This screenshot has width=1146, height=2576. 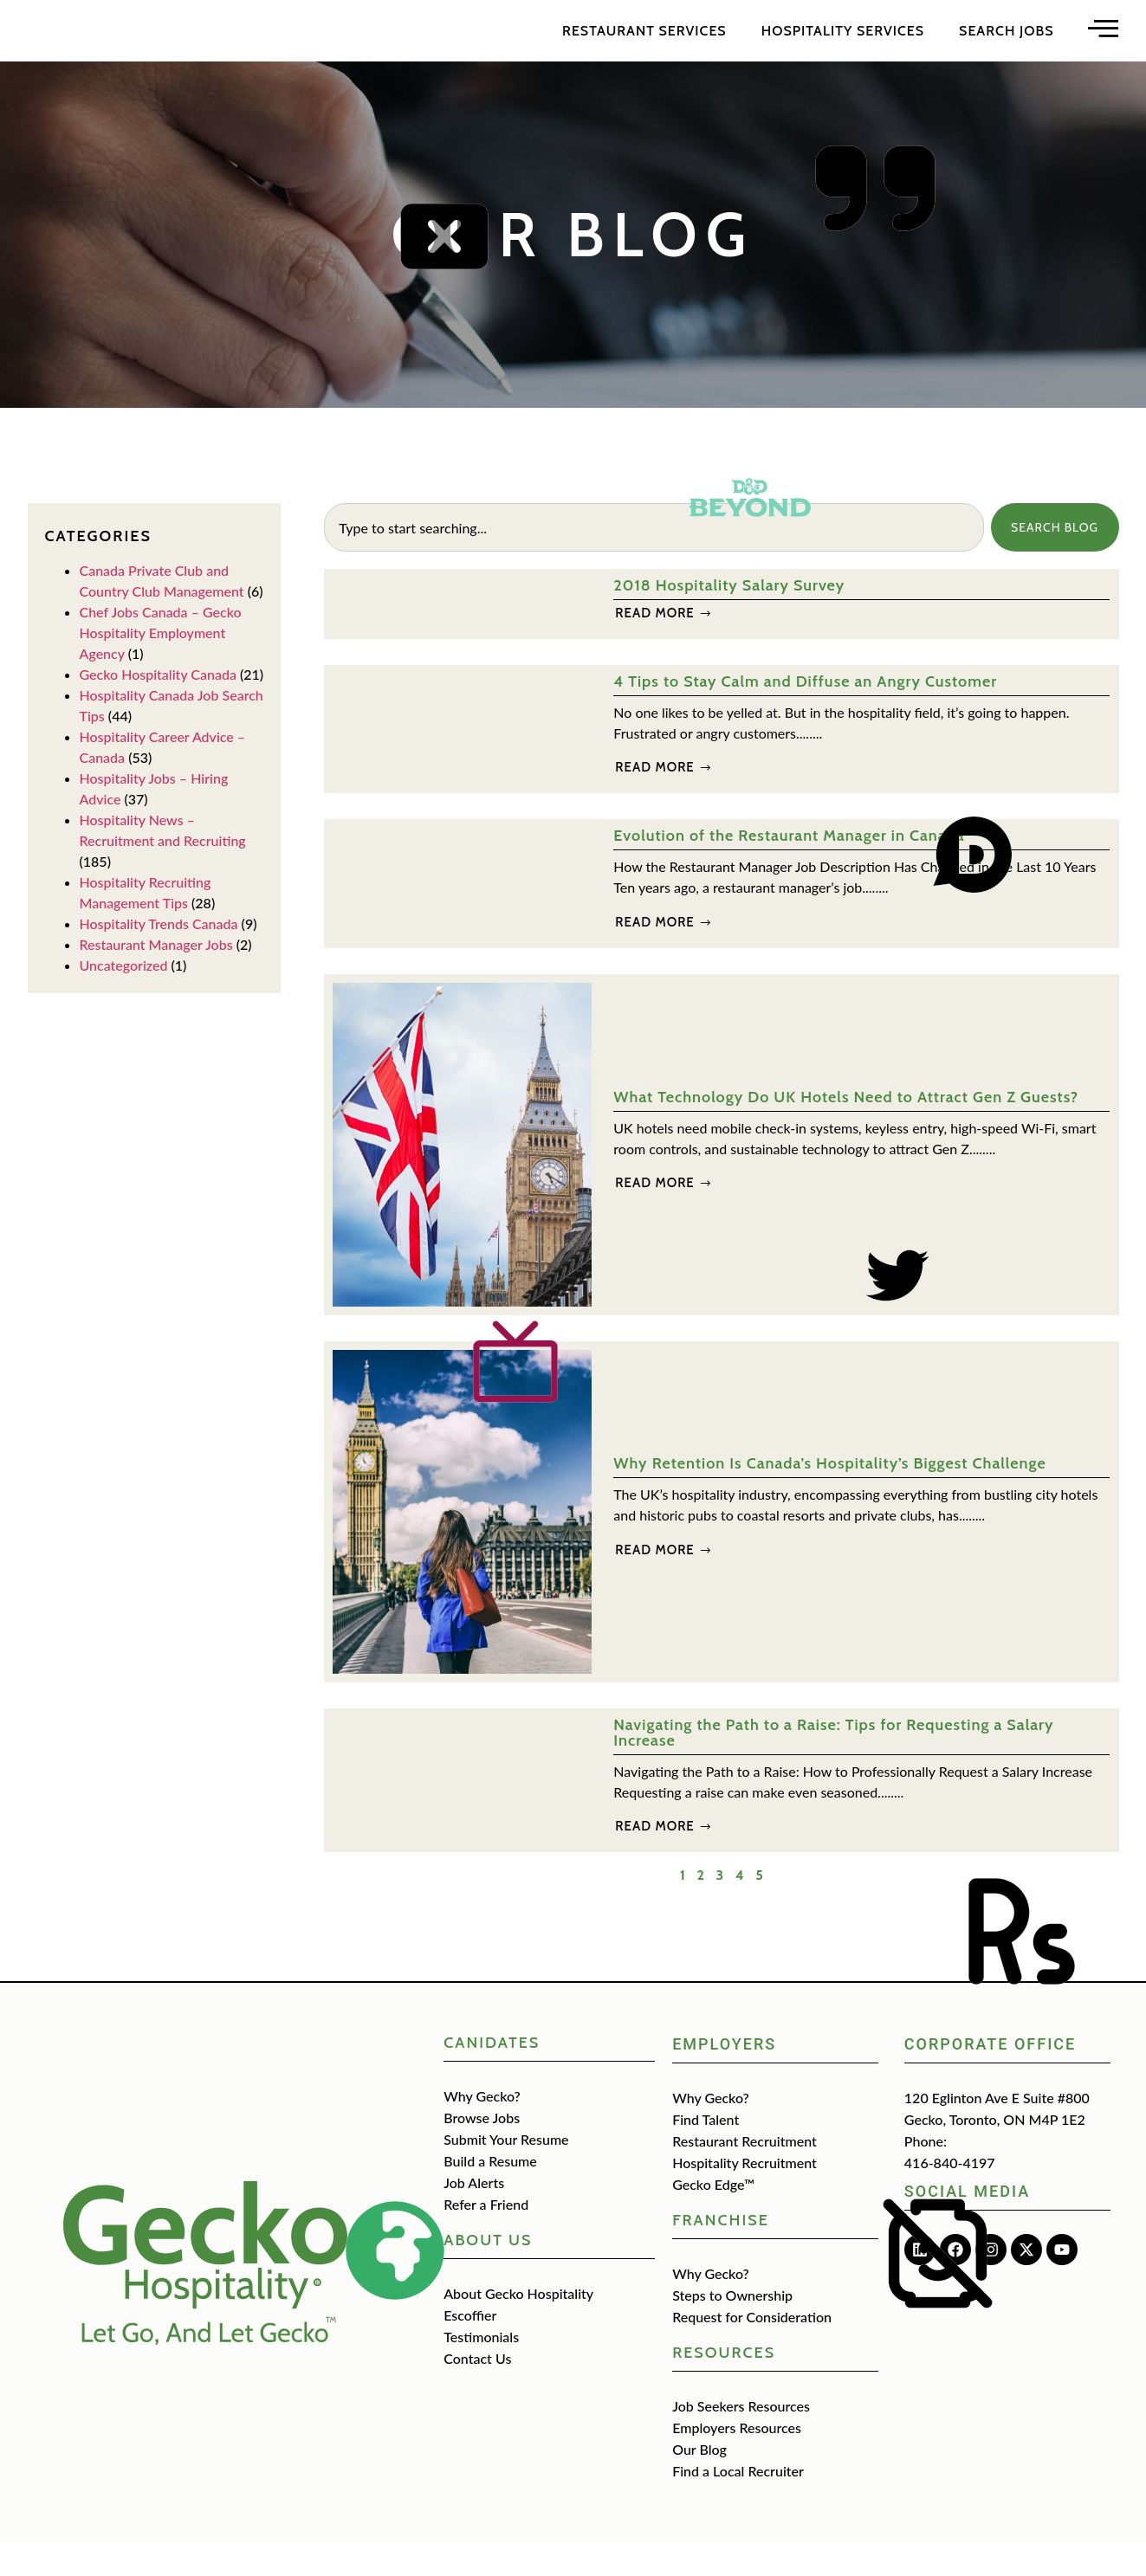 I want to click on insert a block quote, so click(x=875, y=188).